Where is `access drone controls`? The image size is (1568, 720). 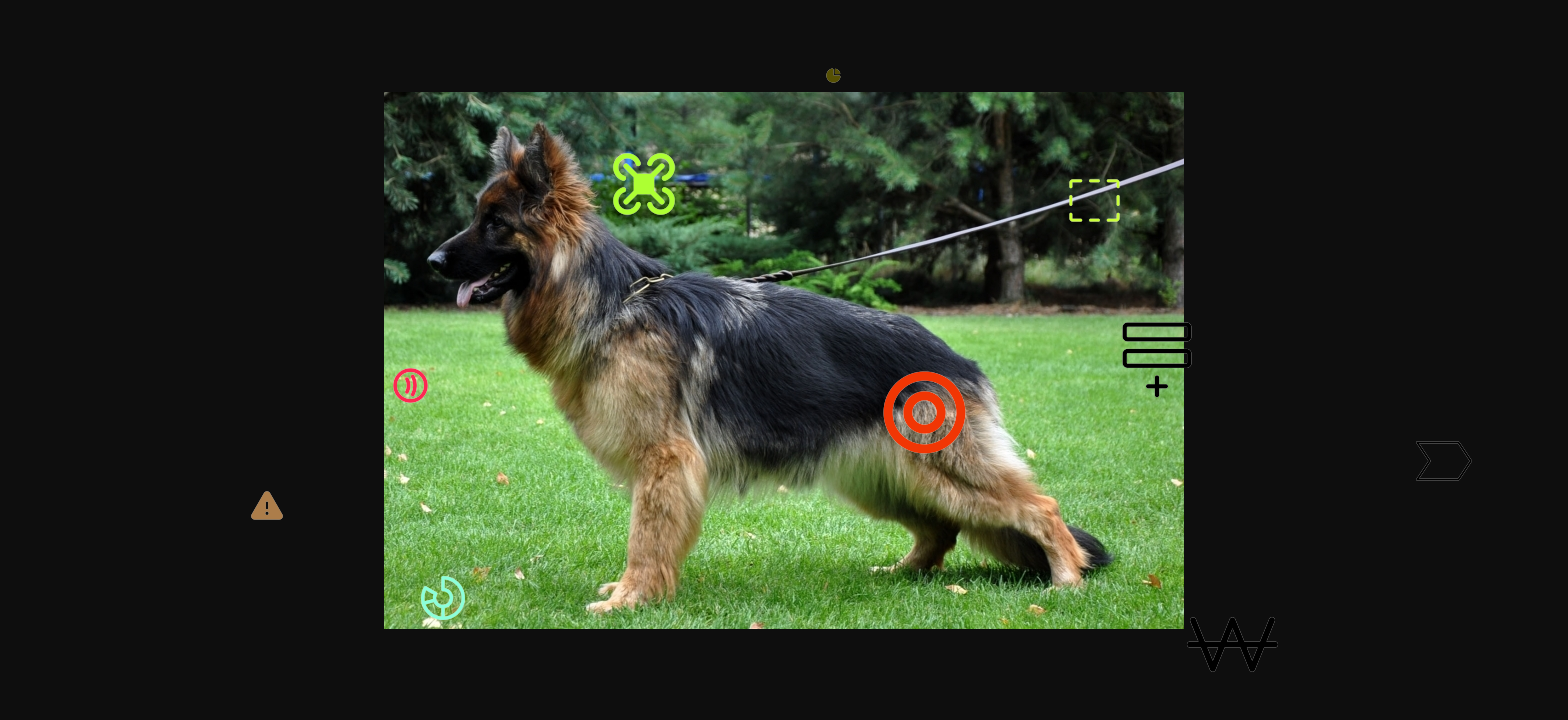
access drone controls is located at coordinates (644, 184).